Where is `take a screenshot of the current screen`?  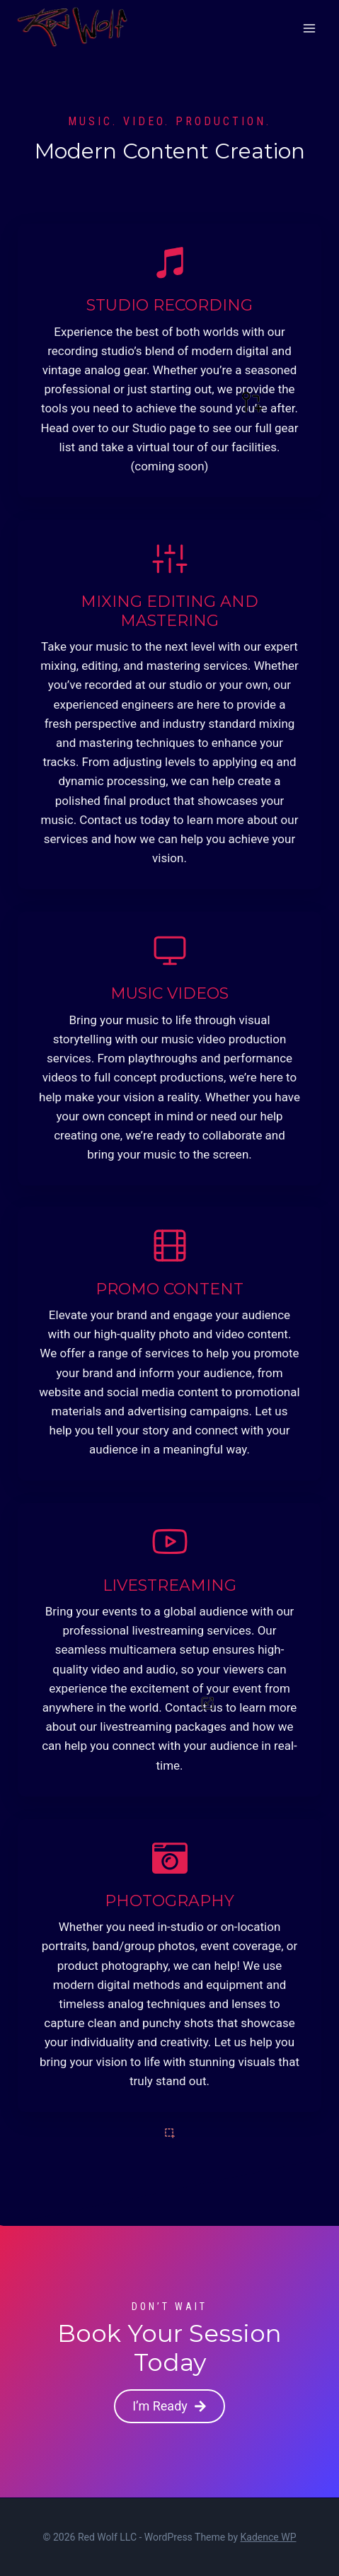 take a screenshot of the current screen is located at coordinates (169, 2133).